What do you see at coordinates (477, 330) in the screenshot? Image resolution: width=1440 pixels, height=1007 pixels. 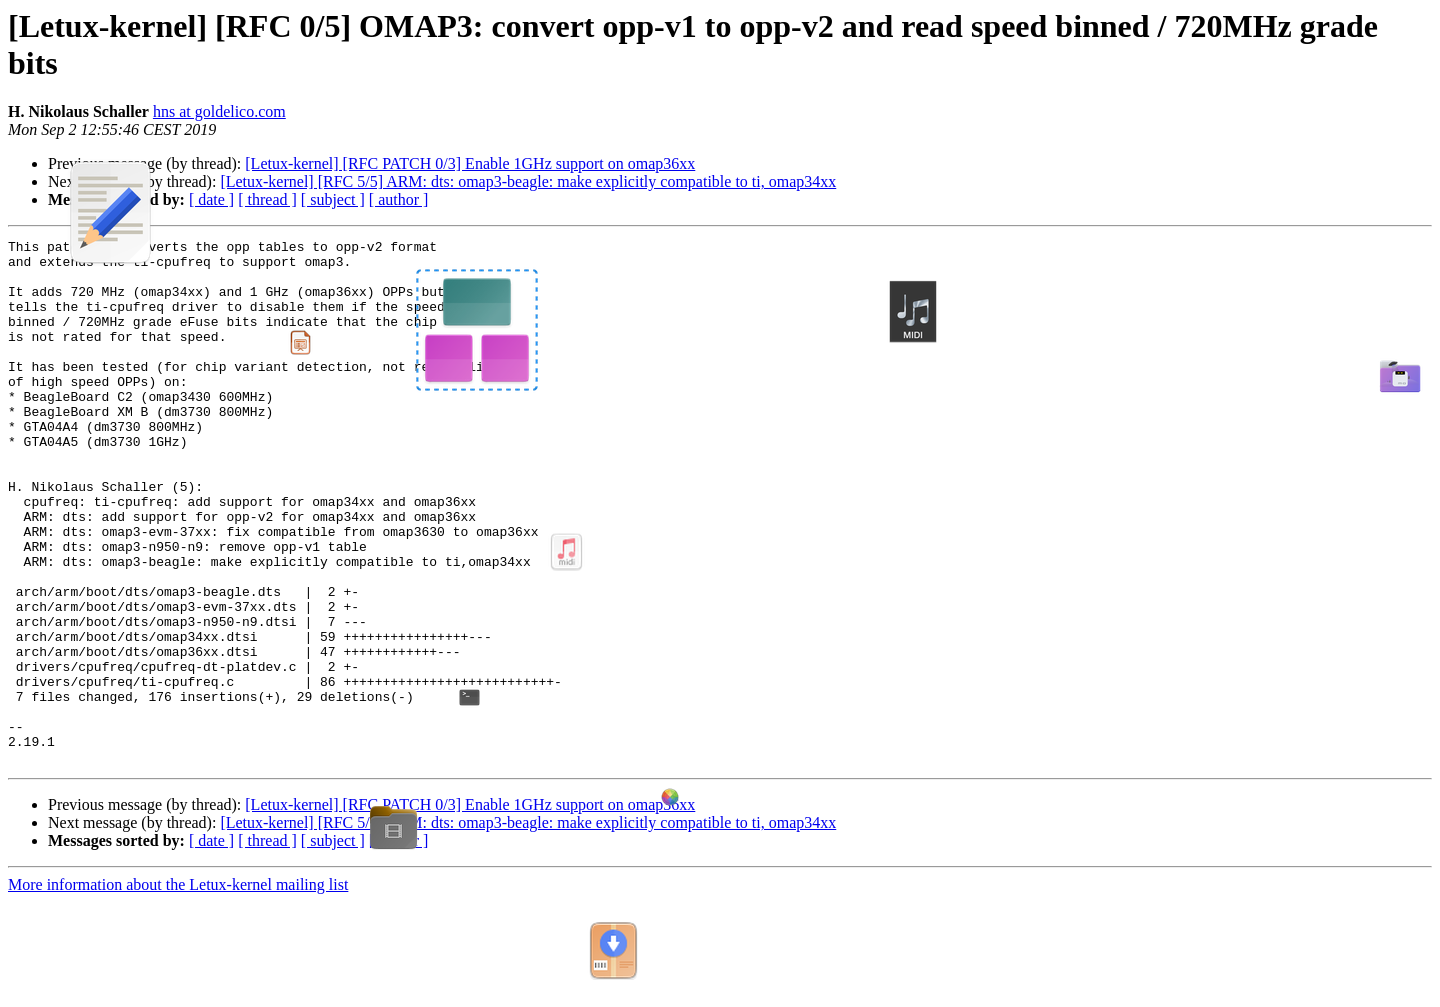 I see `select all items in the current view` at bounding box center [477, 330].